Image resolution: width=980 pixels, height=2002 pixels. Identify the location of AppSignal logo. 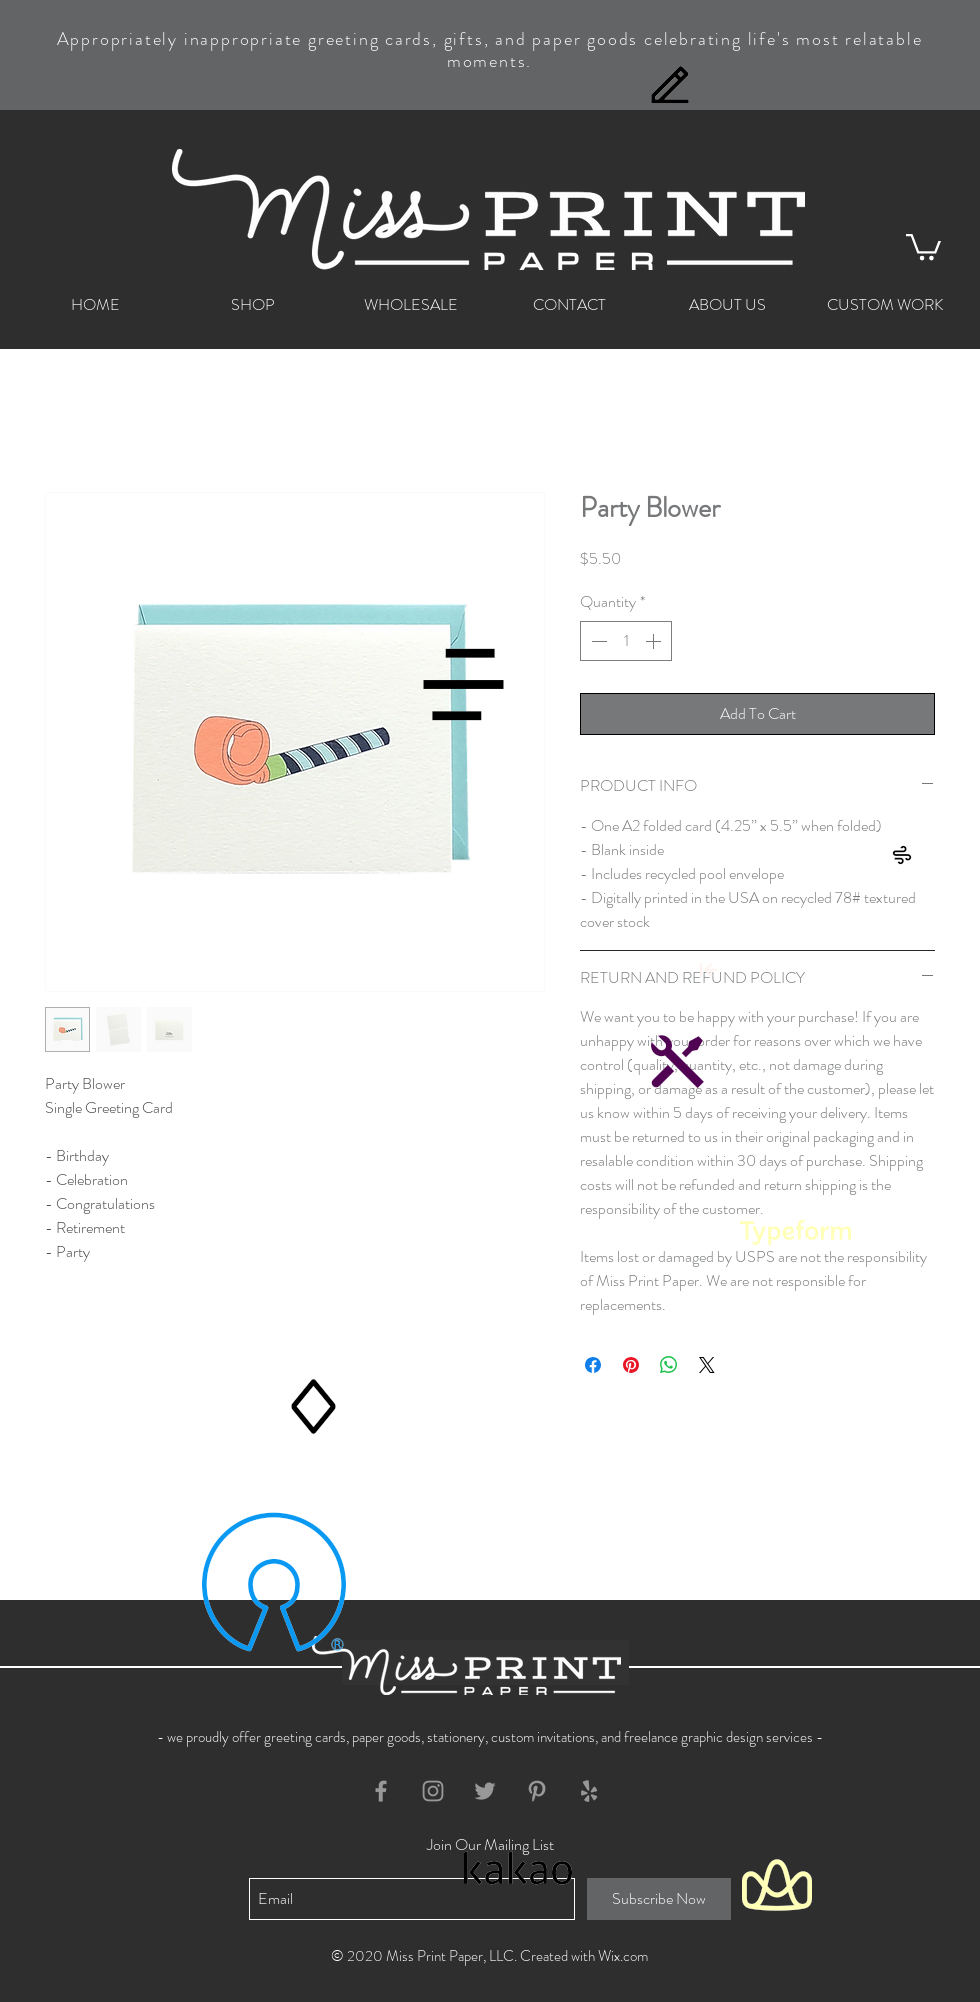
(777, 1885).